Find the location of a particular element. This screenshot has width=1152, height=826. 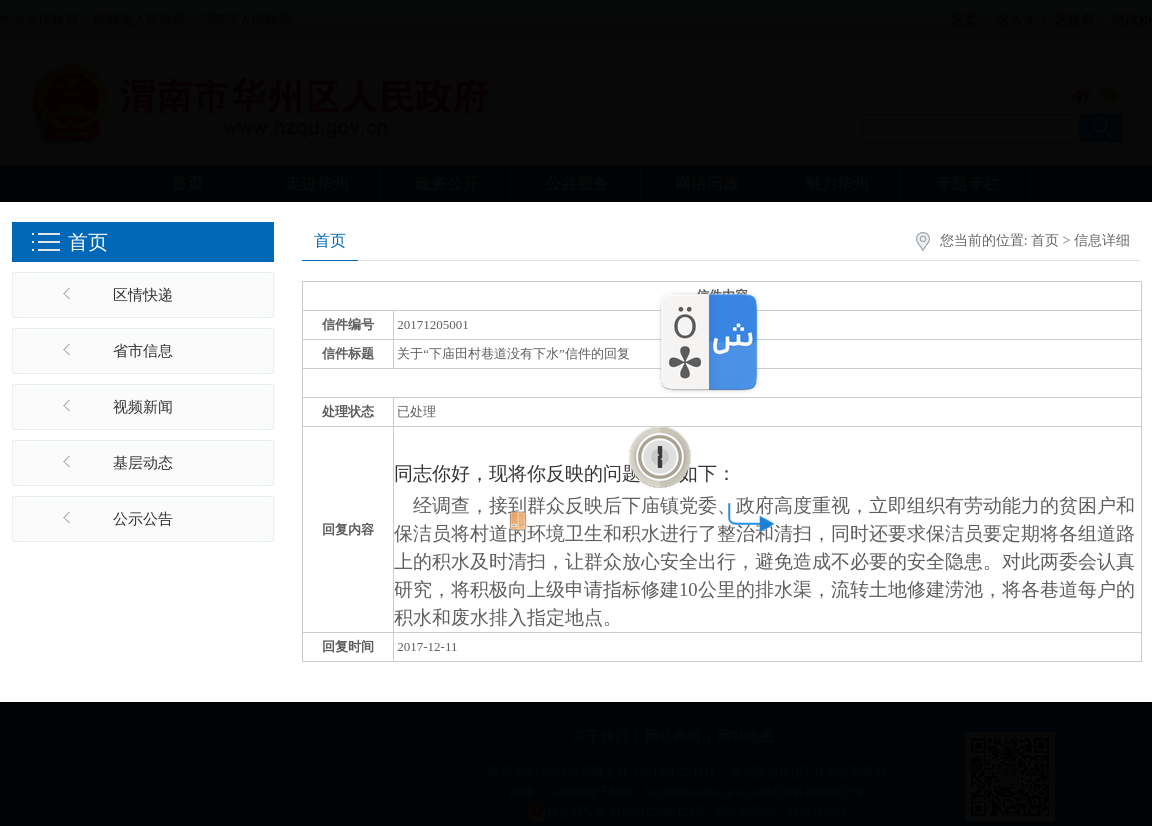

open the character map application is located at coordinates (709, 342).